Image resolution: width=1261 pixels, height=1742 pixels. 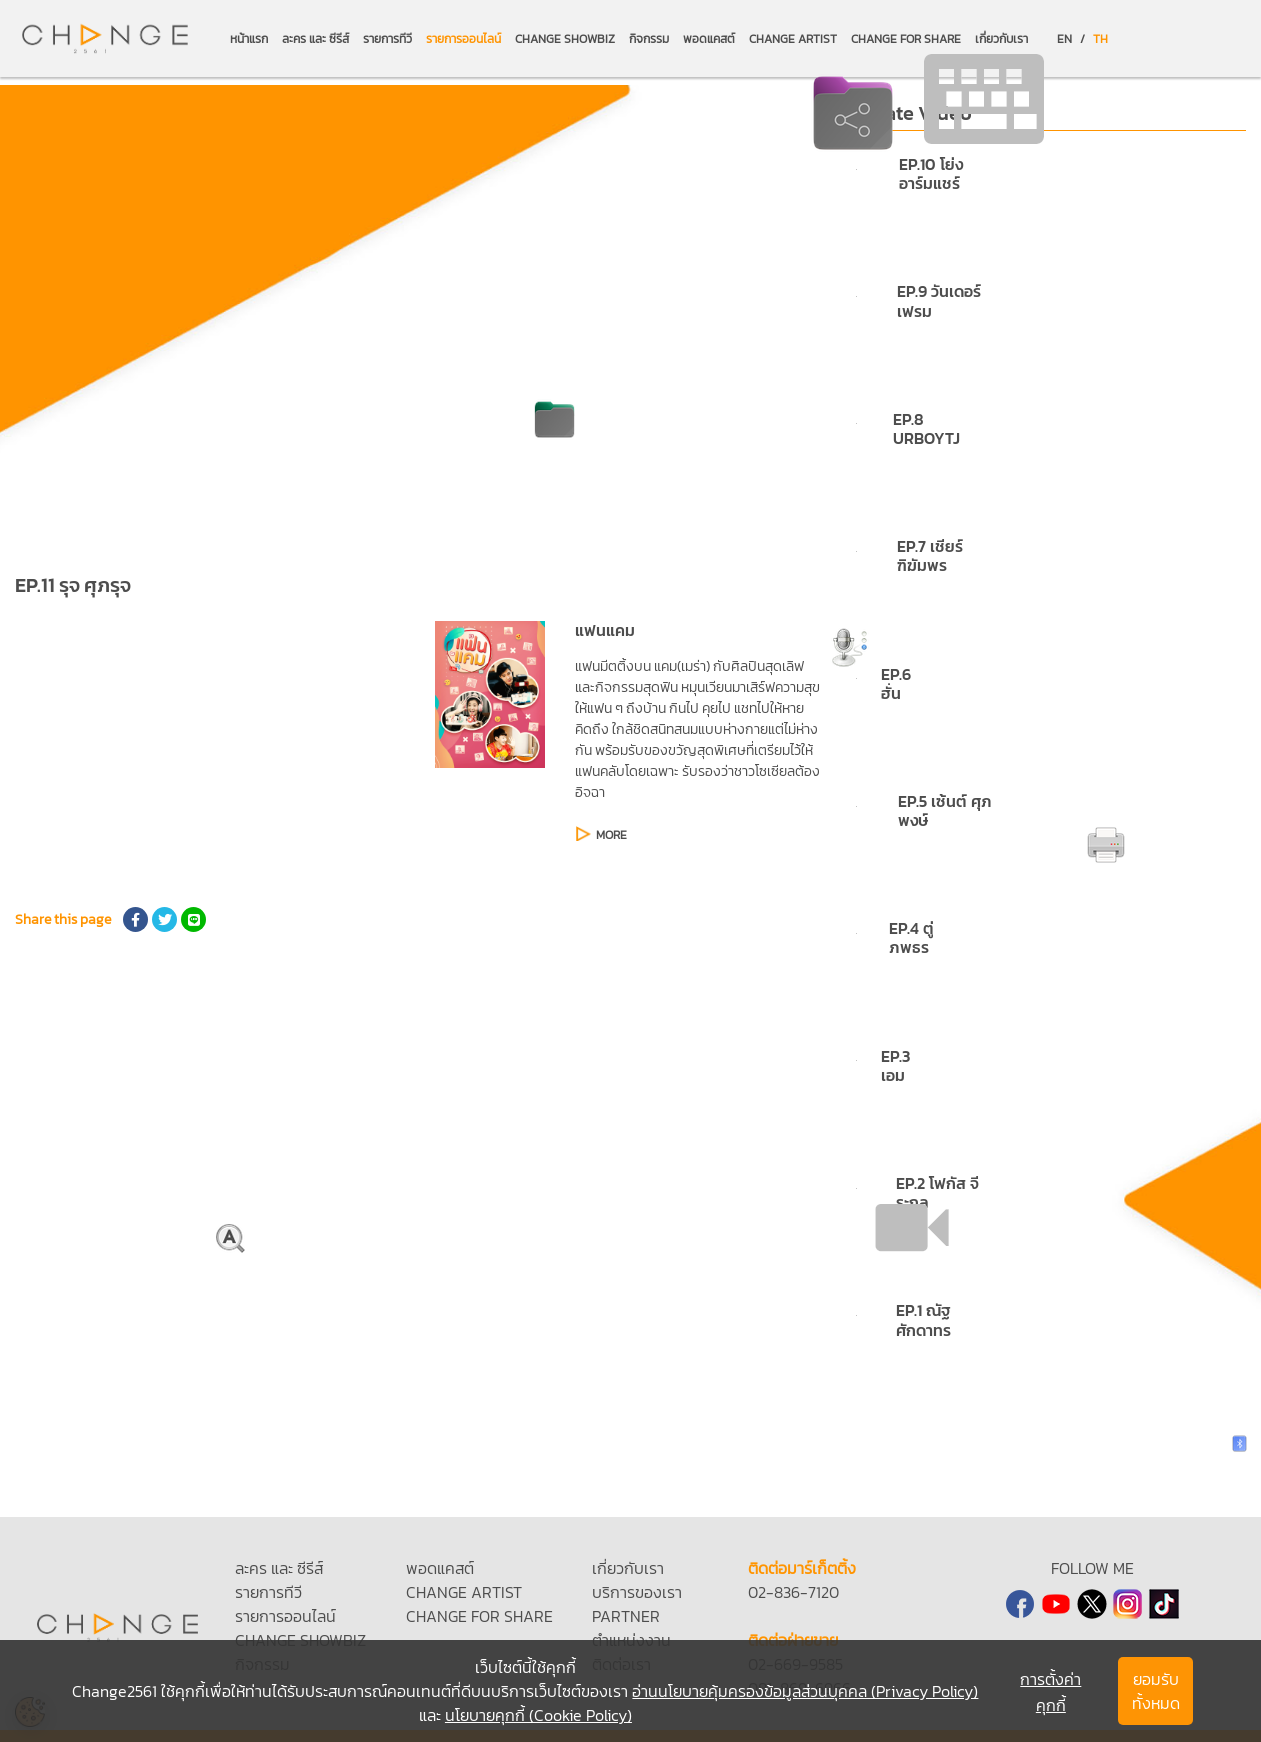 What do you see at coordinates (912, 1225) in the screenshot?
I see `access video files or library` at bounding box center [912, 1225].